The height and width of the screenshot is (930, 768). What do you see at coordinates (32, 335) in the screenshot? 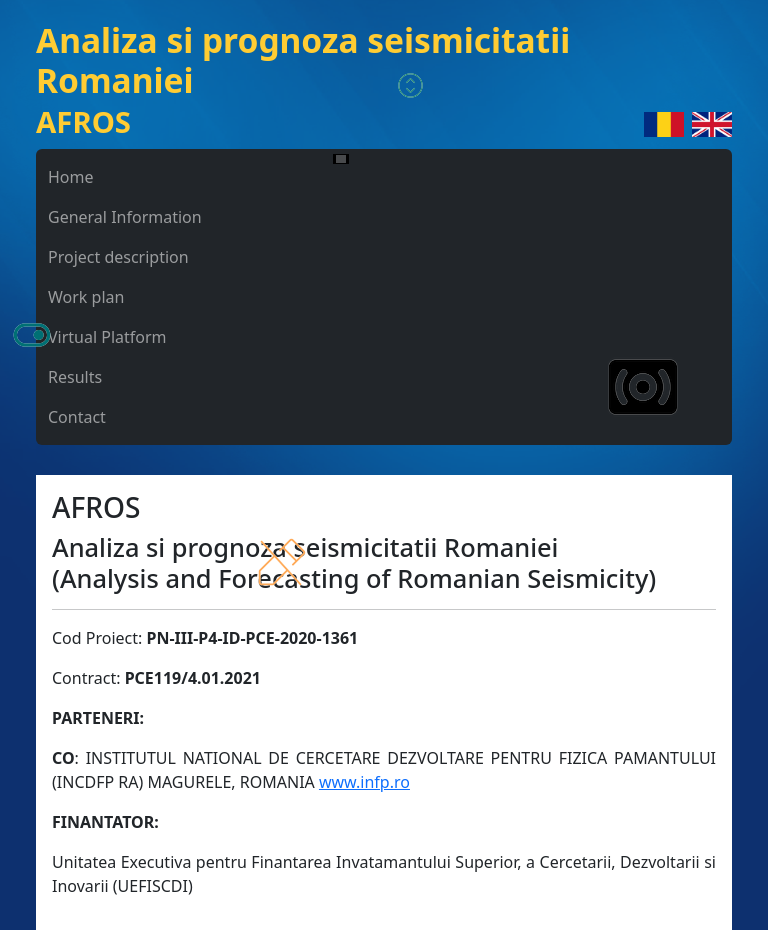
I see `toggle switch in the on position` at bounding box center [32, 335].